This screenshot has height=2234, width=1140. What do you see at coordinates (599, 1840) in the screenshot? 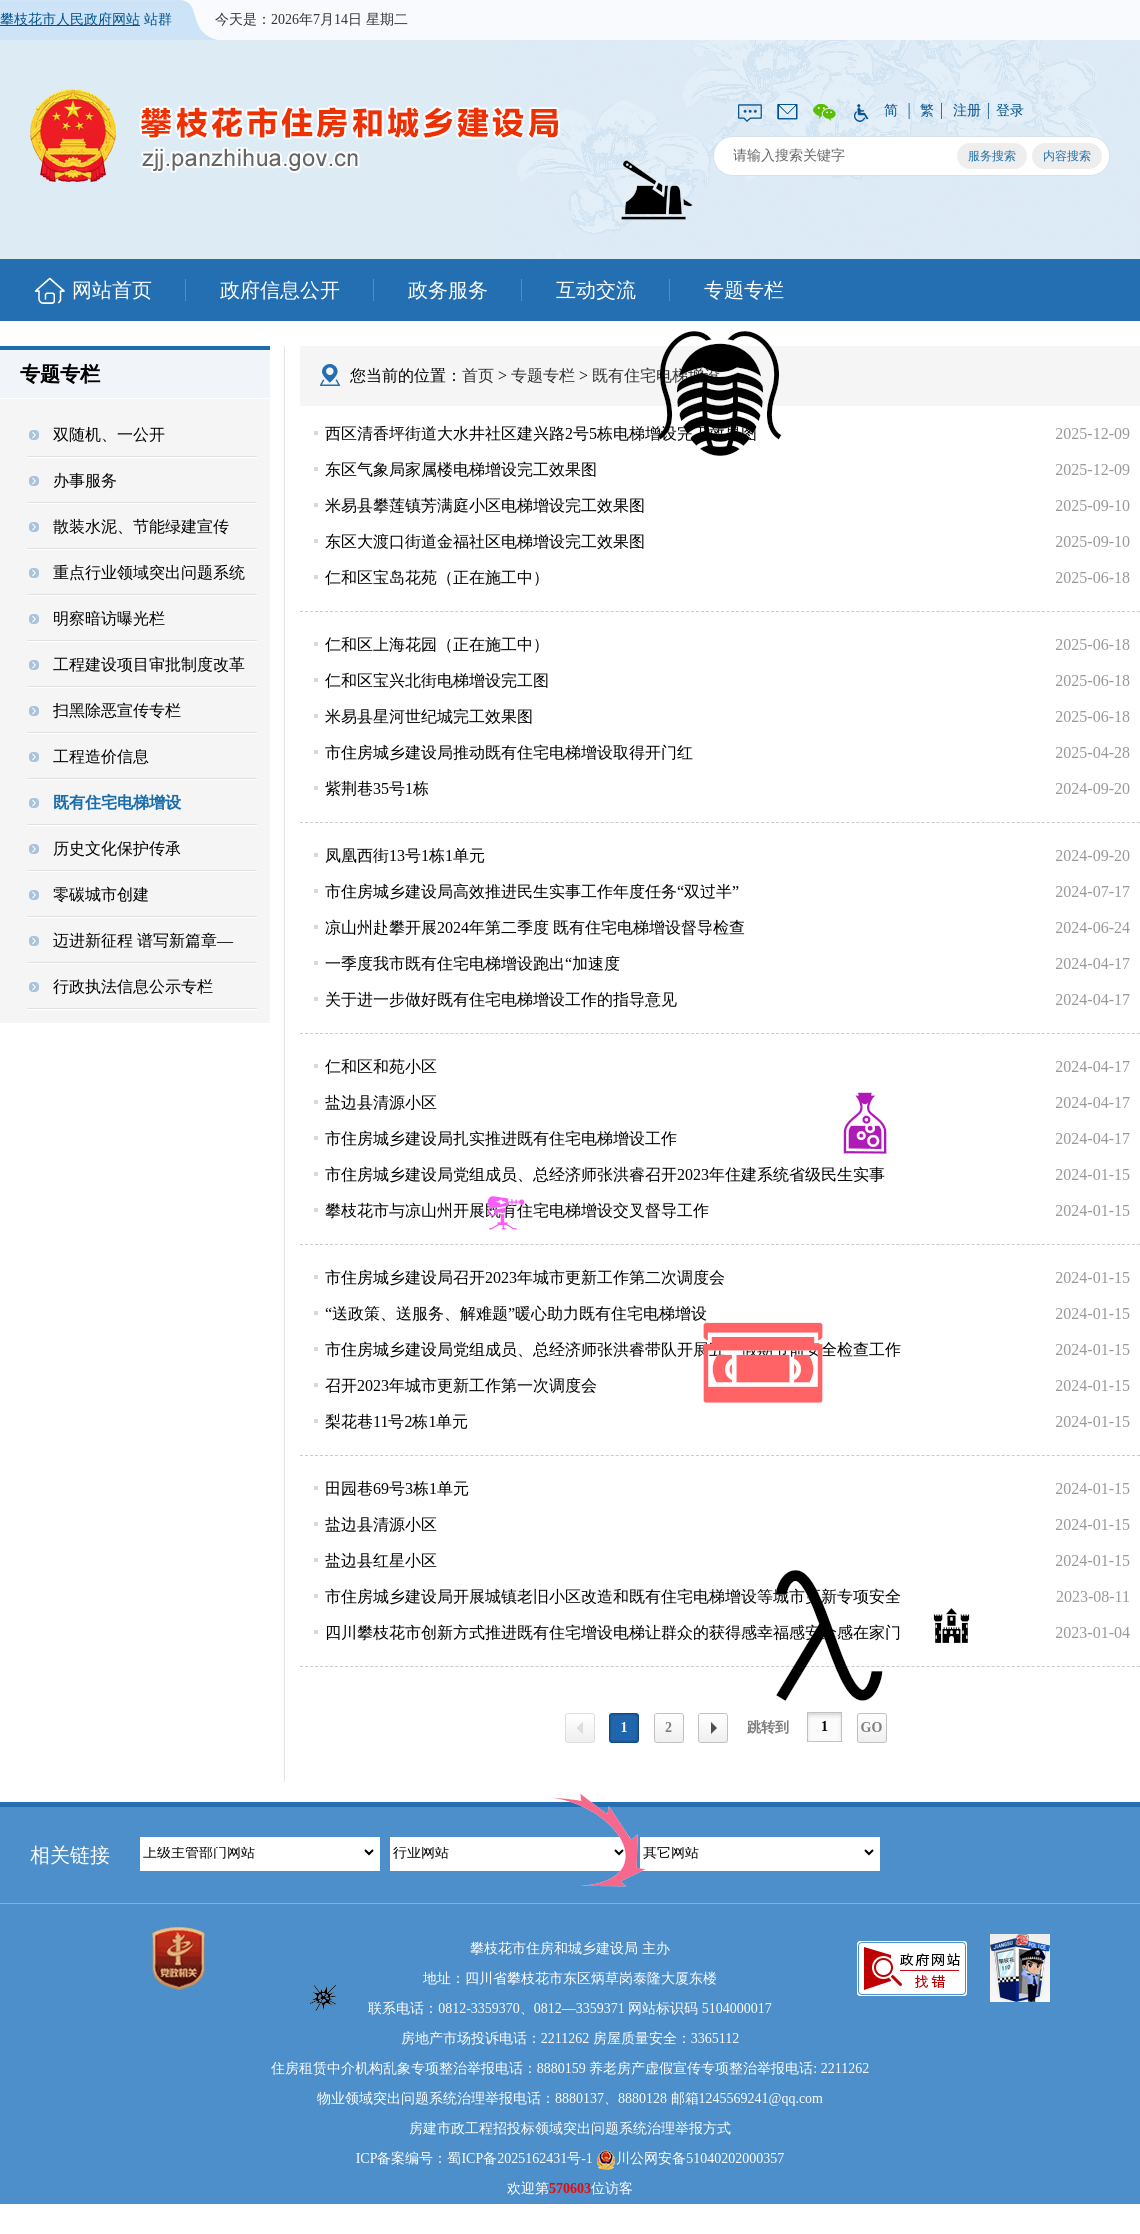
I see `select electric whip weapon or ability` at bounding box center [599, 1840].